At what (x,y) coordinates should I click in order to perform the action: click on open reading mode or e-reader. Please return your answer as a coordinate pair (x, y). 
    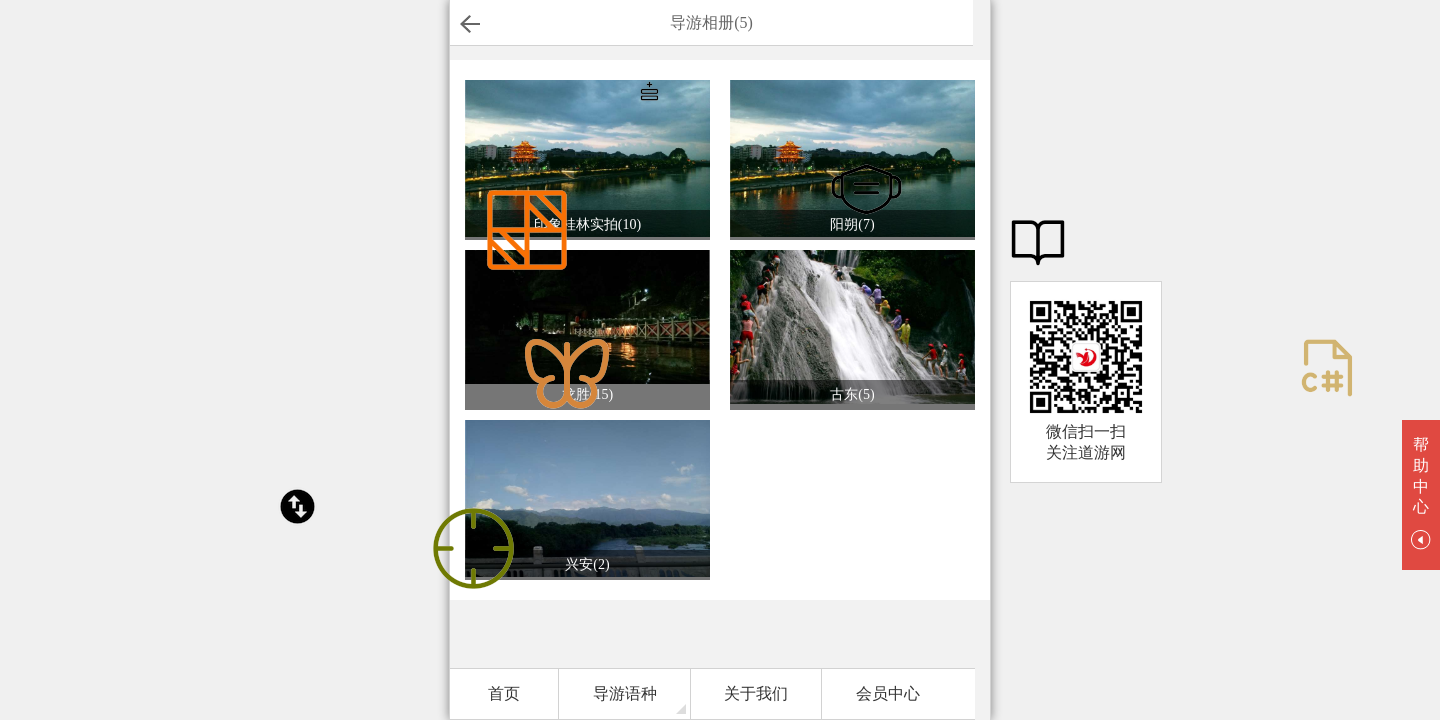
    Looking at the image, I should click on (1038, 239).